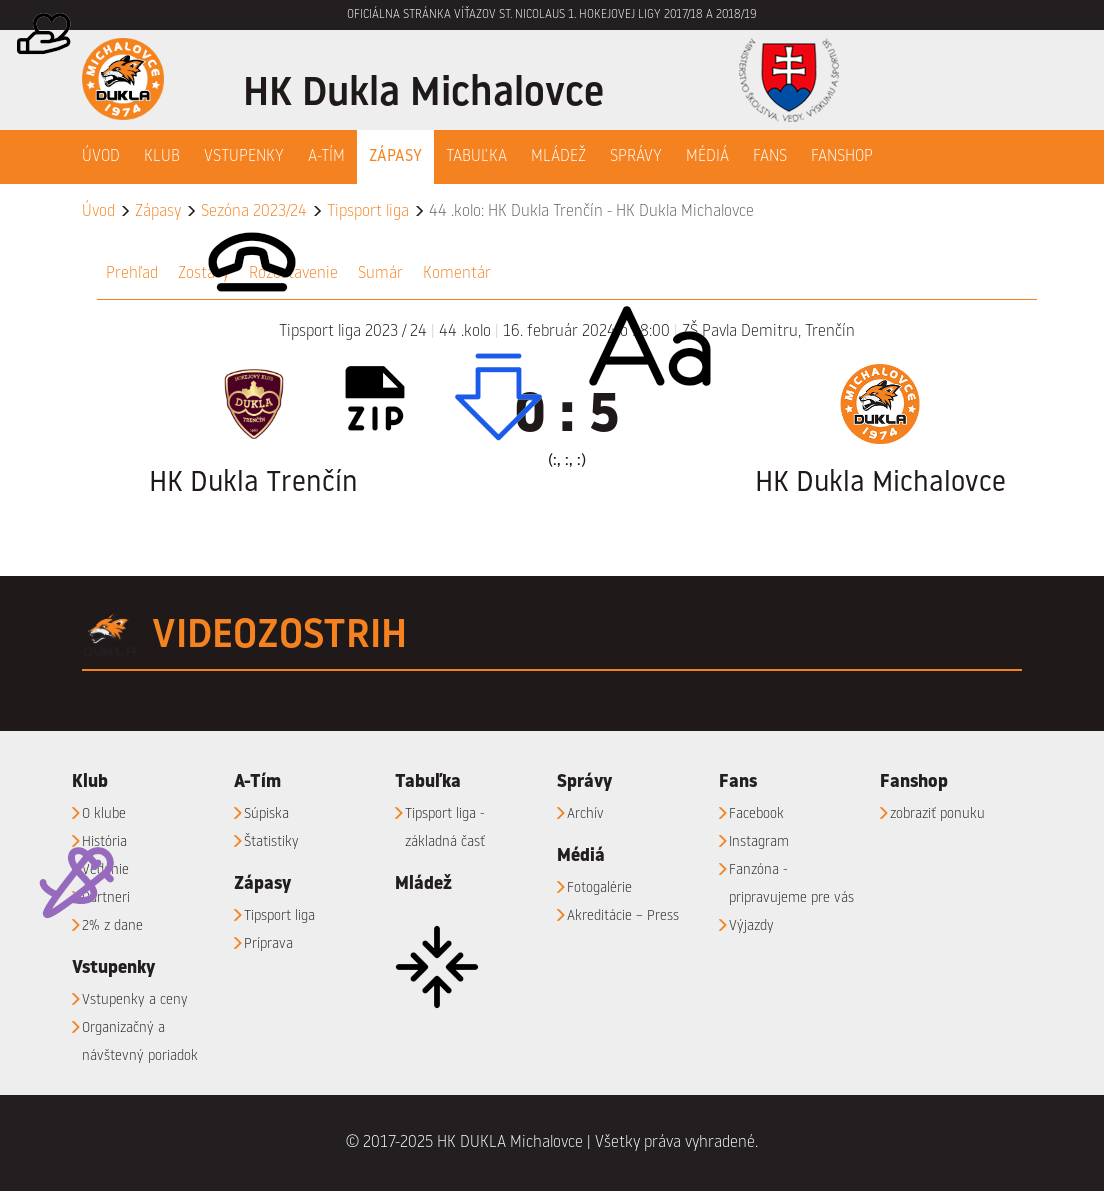 The width and height of the screenshot is (1104, 1191). What do you see at coordinates (498, 393) in the screenshot?
I see `download a file or content` at bounding box center [498, 393].